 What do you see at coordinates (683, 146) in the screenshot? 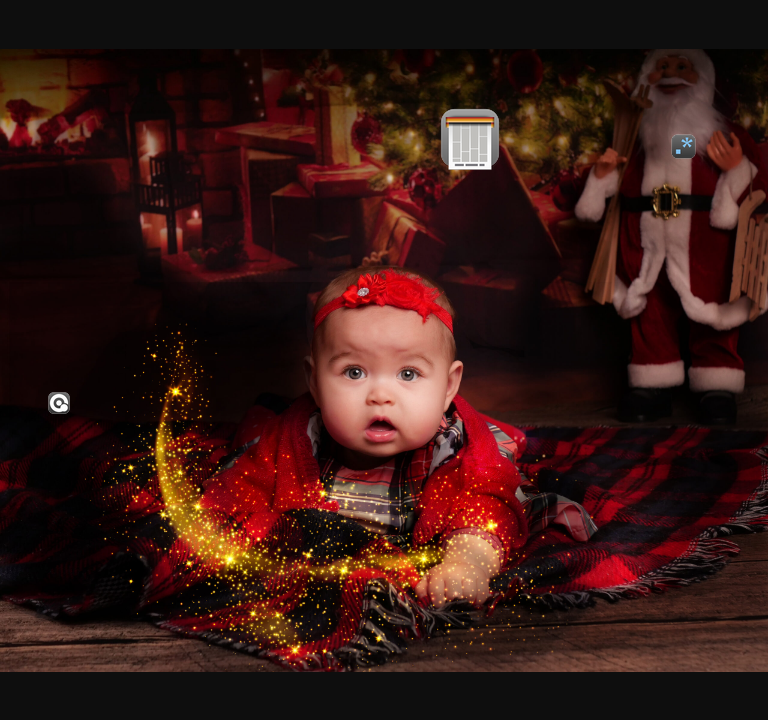
I see `open regexr app for testing regular expressions` at bounding box center [683, 146].